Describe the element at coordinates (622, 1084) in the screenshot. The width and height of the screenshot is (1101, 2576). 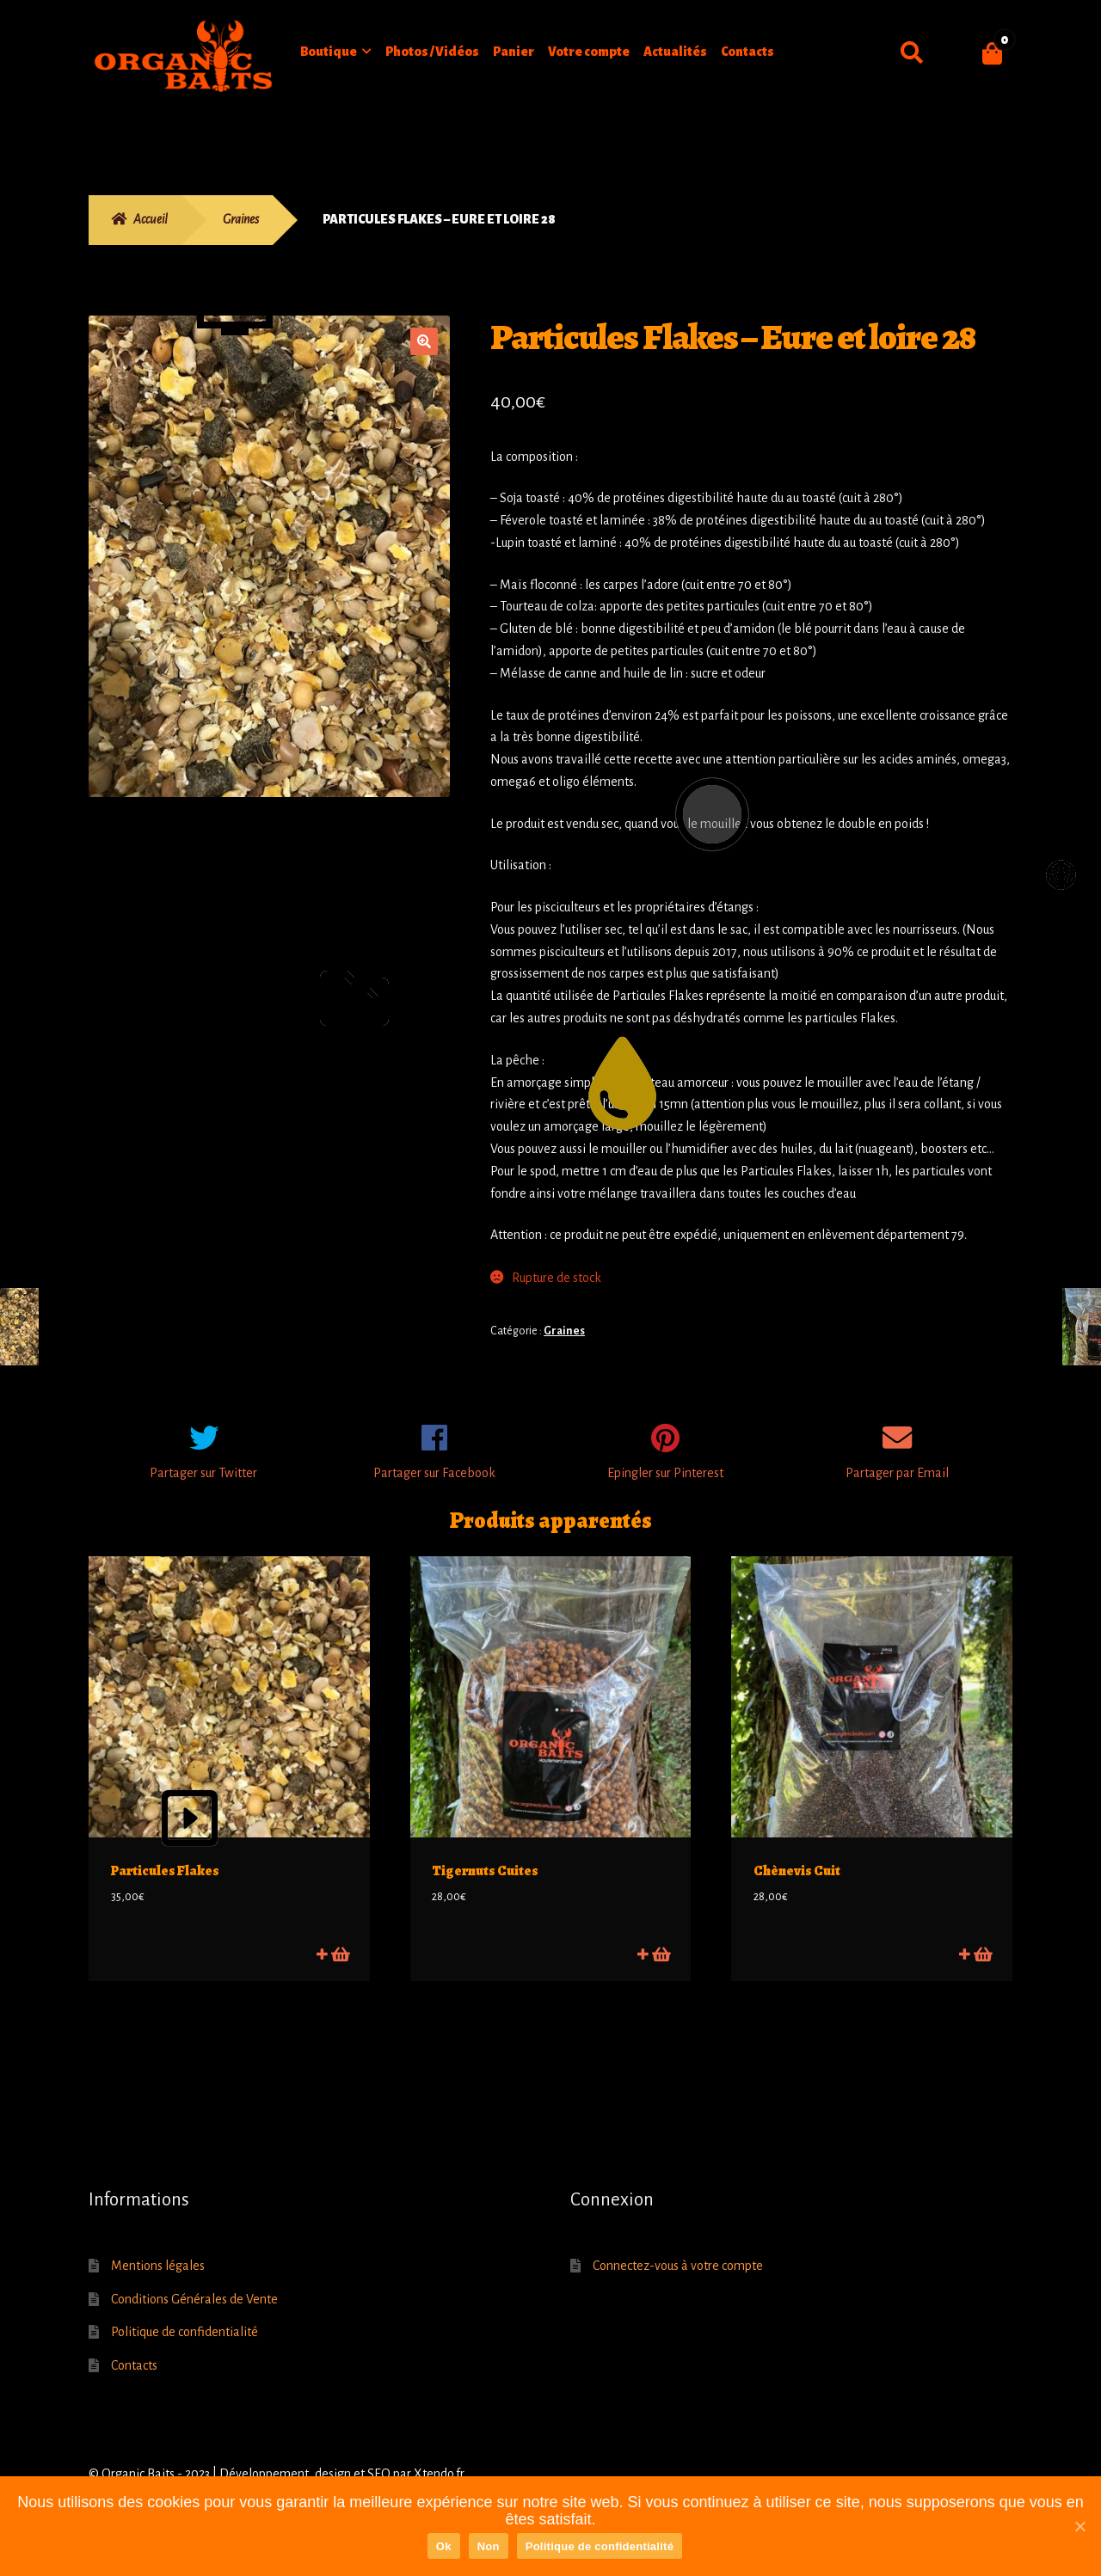
I see `adjust water or hydration settings` at that location.